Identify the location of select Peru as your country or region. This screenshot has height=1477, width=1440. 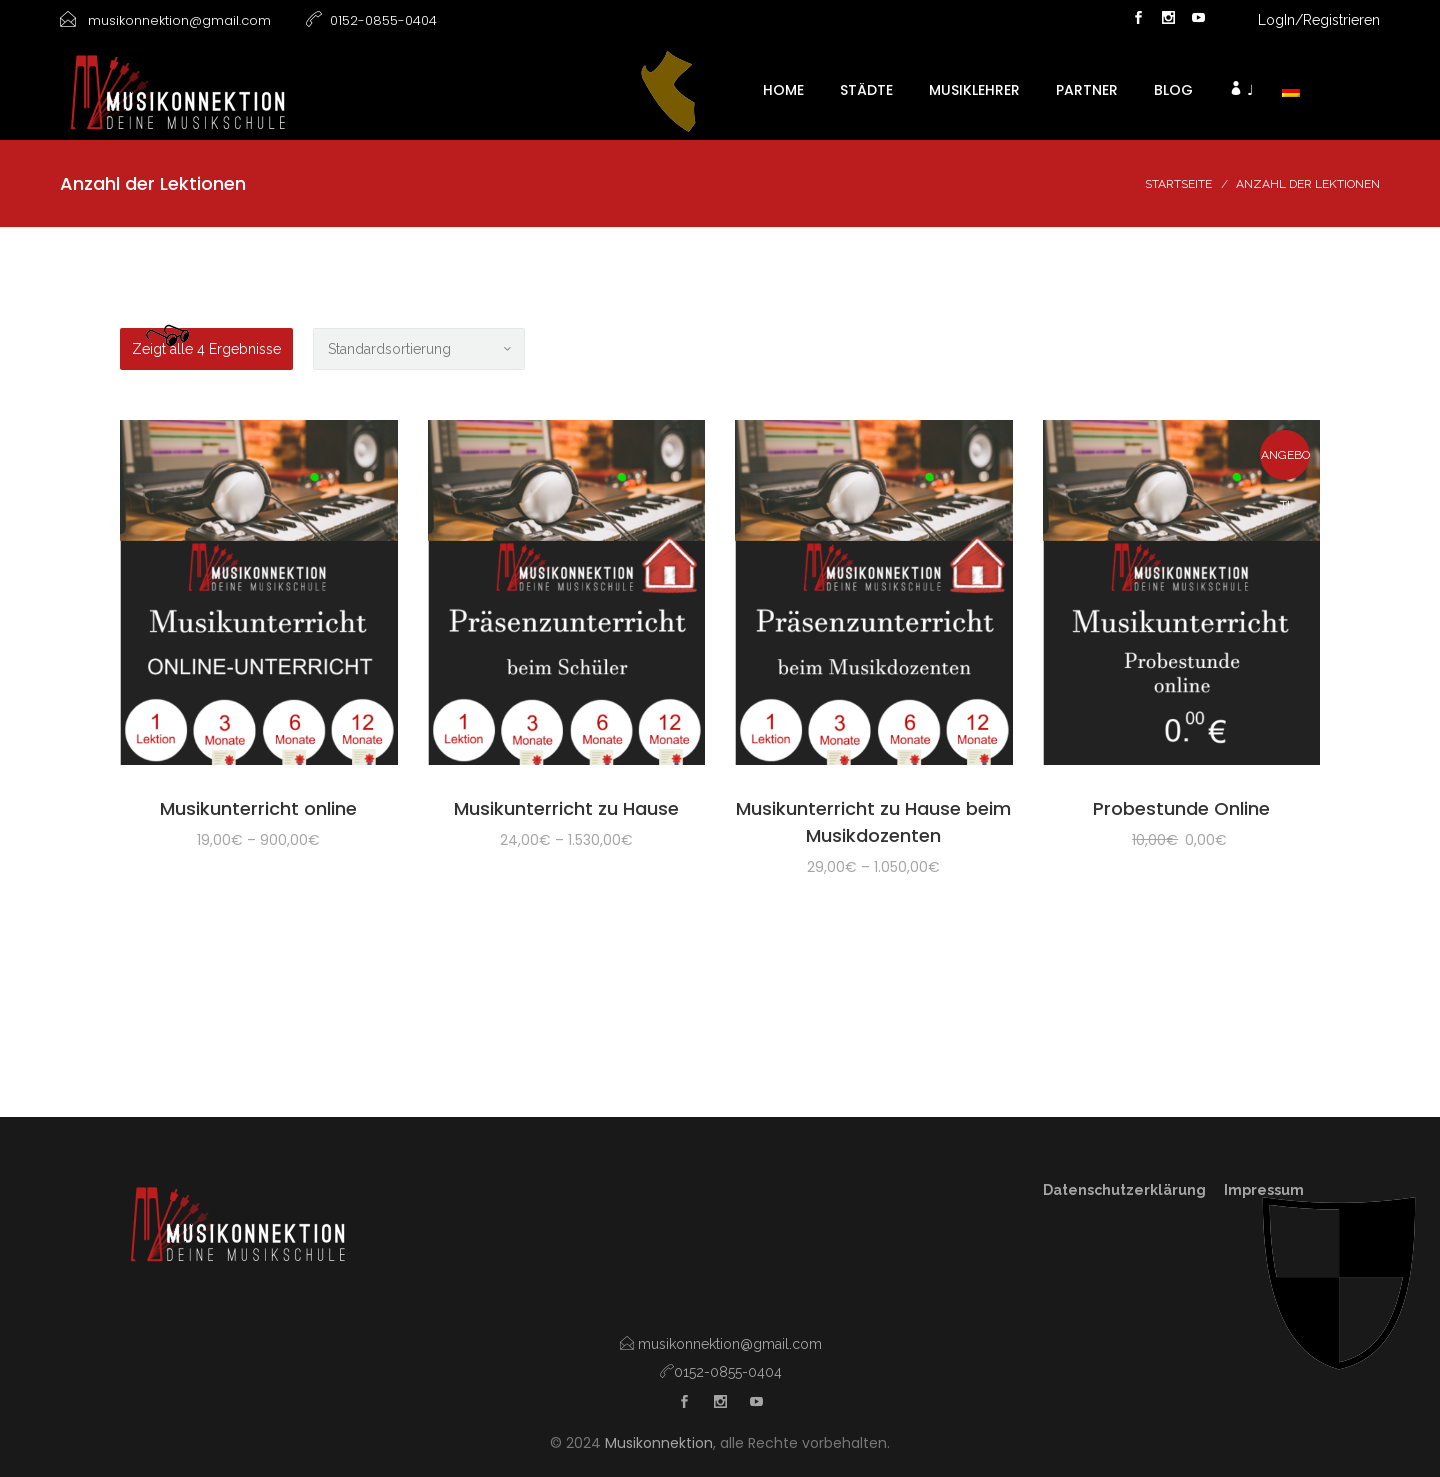
(668, 90).